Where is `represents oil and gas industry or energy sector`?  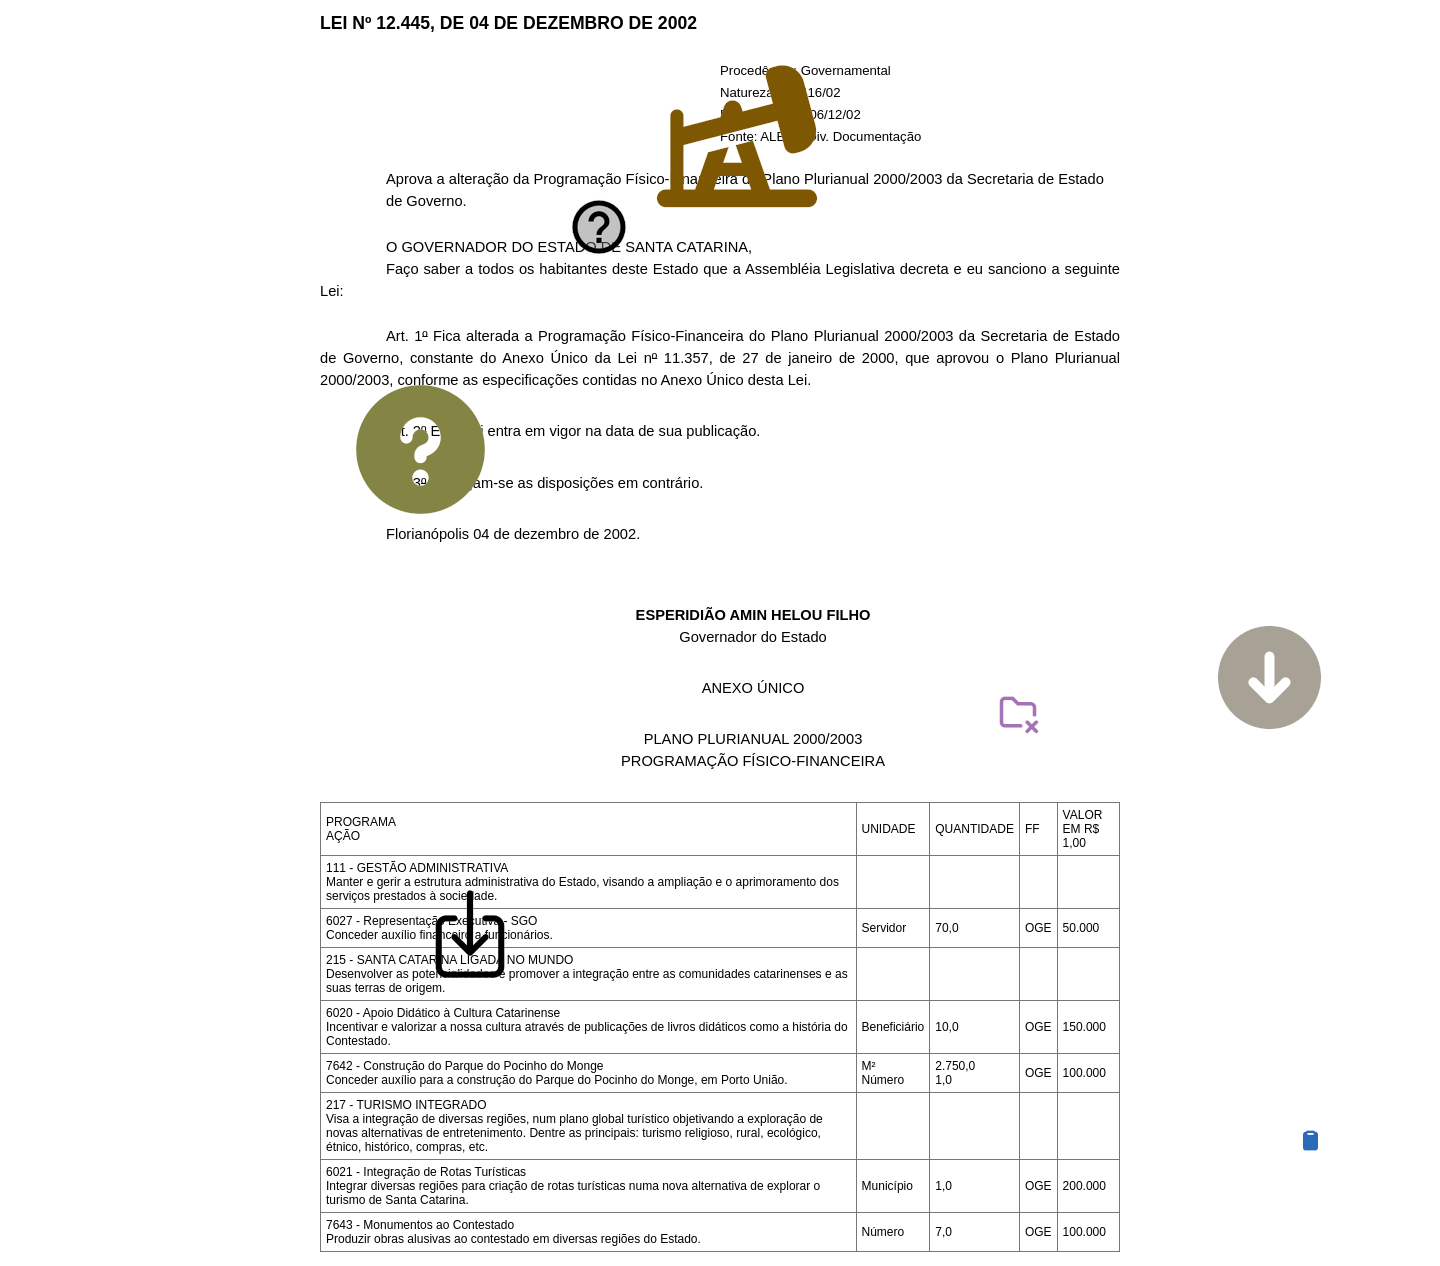
represents oil and gas industry or energy sector is located at coordinates (737, 136).